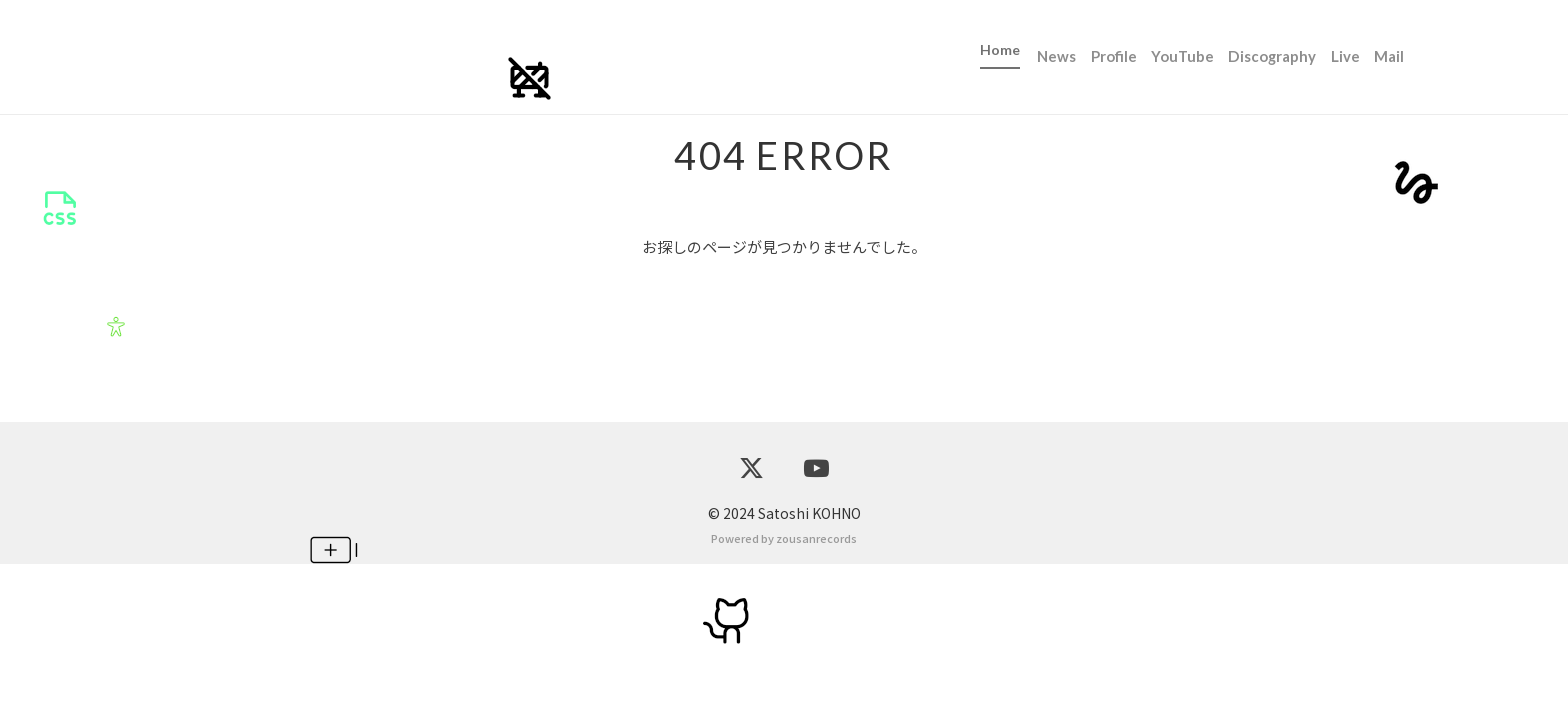 Image resolution: width=1568 pixels, height=720 pixels. What do you see at coordinates (60, 209) in the screenshot?
I see `a CSS stylesheet file` at bounding box center [60, 209].